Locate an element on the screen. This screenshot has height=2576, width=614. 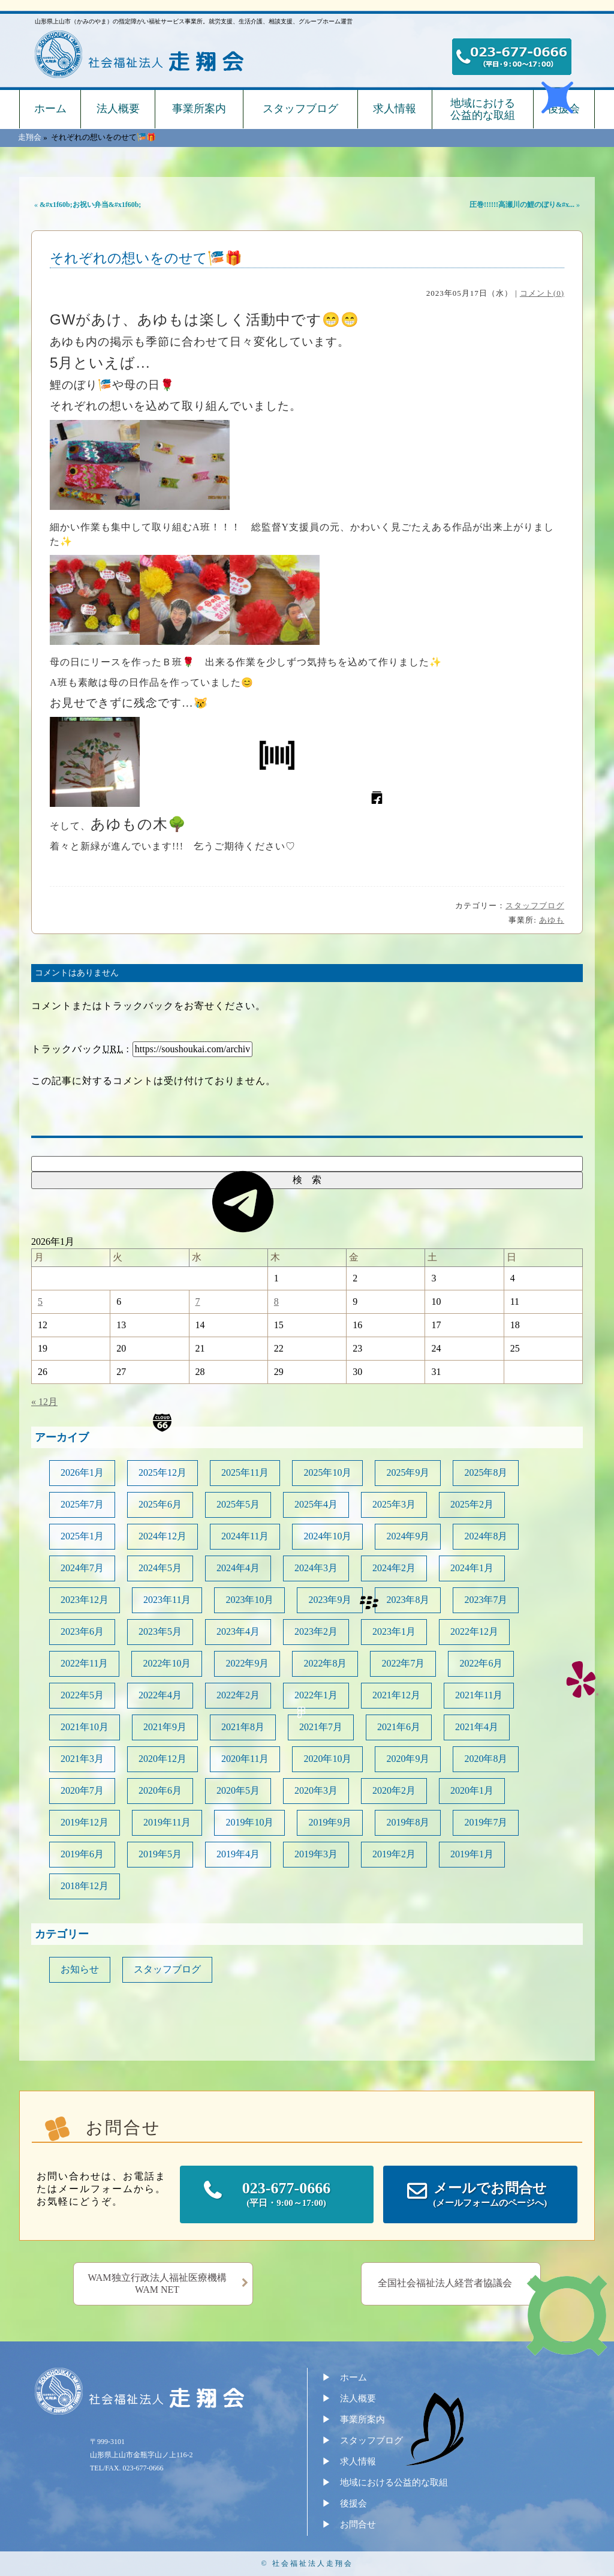
open Figma design file is located at coordinates (301, 1712).